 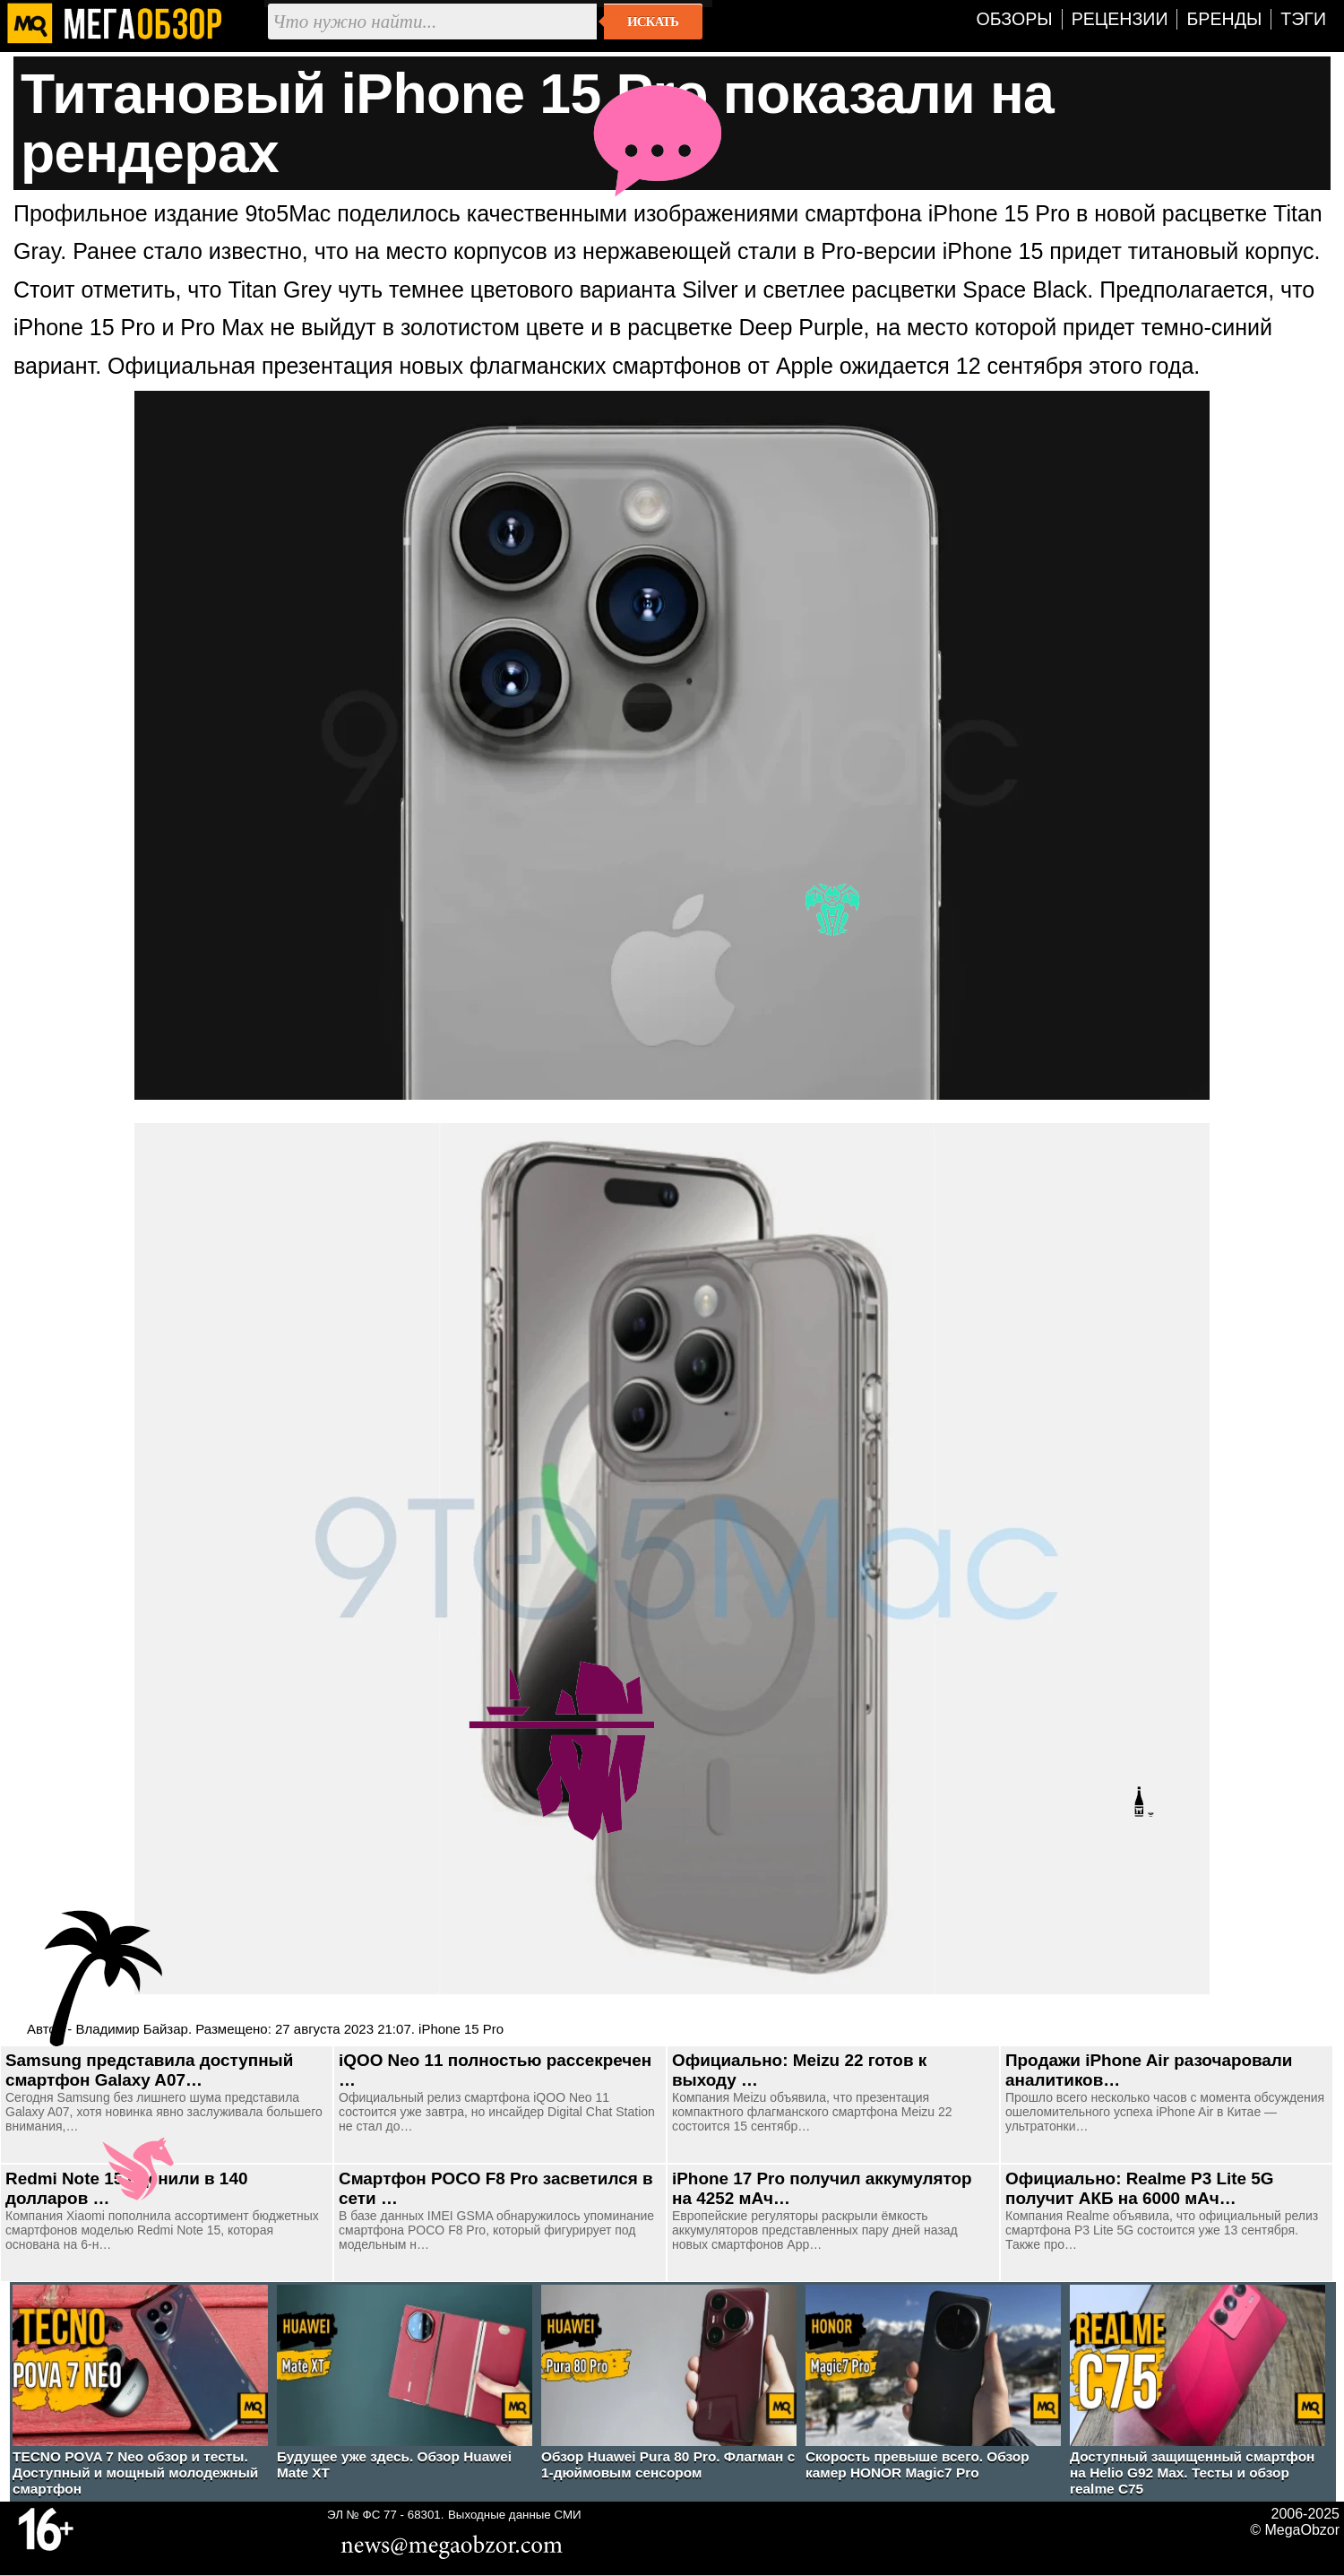 I want to click on indicates hidden complexity or underlying data not immediately visible, so click(x=562, y=1750).